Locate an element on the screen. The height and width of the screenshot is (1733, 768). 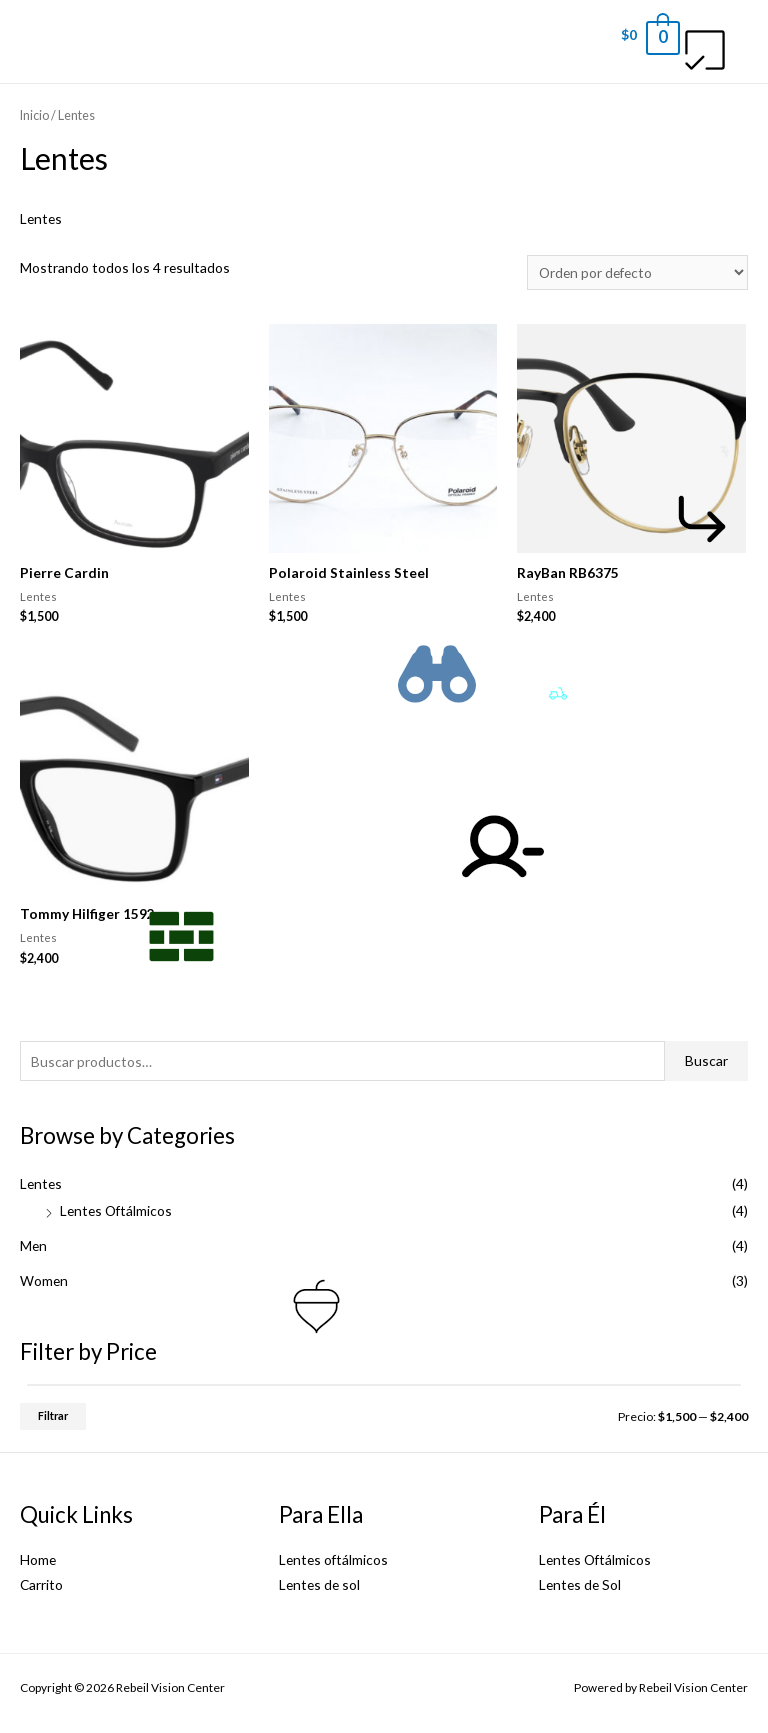
search or explore content is located at coordinates (437, 668).